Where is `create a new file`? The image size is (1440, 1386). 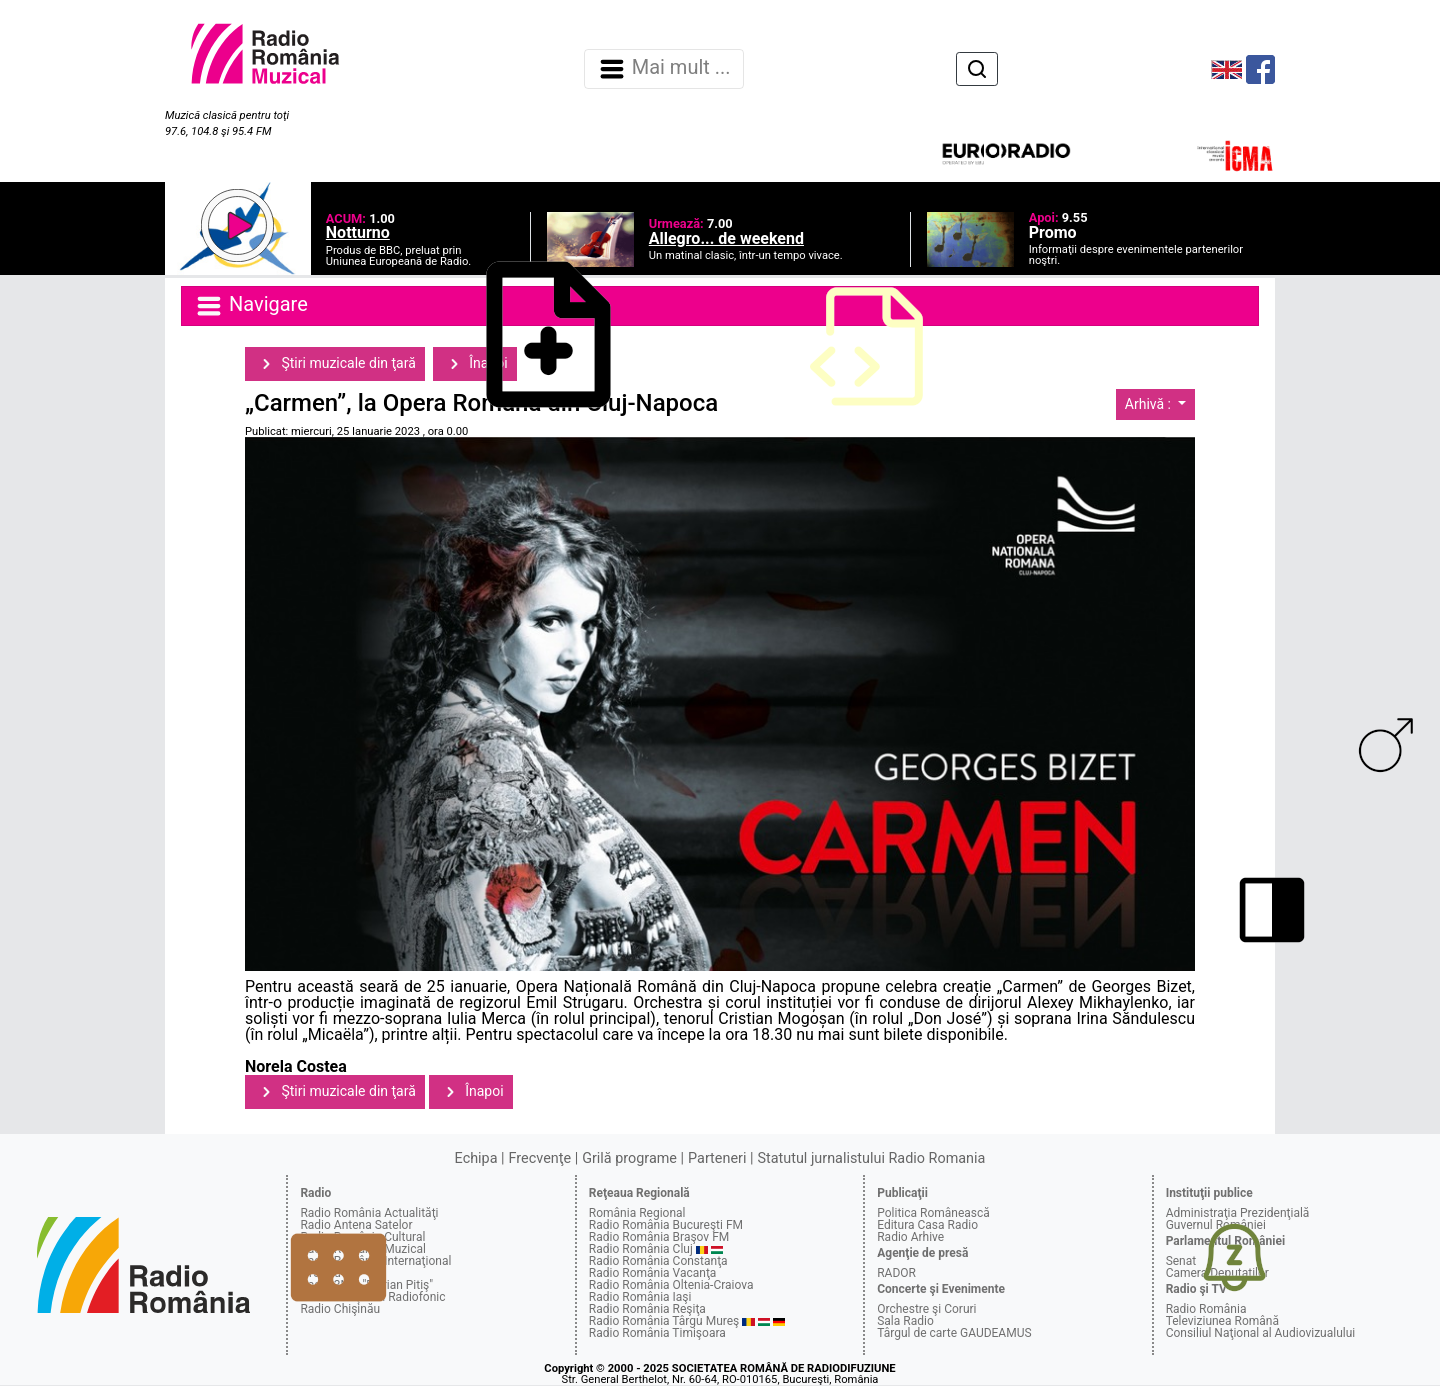 create a new file is located at coordinates (548, 334).